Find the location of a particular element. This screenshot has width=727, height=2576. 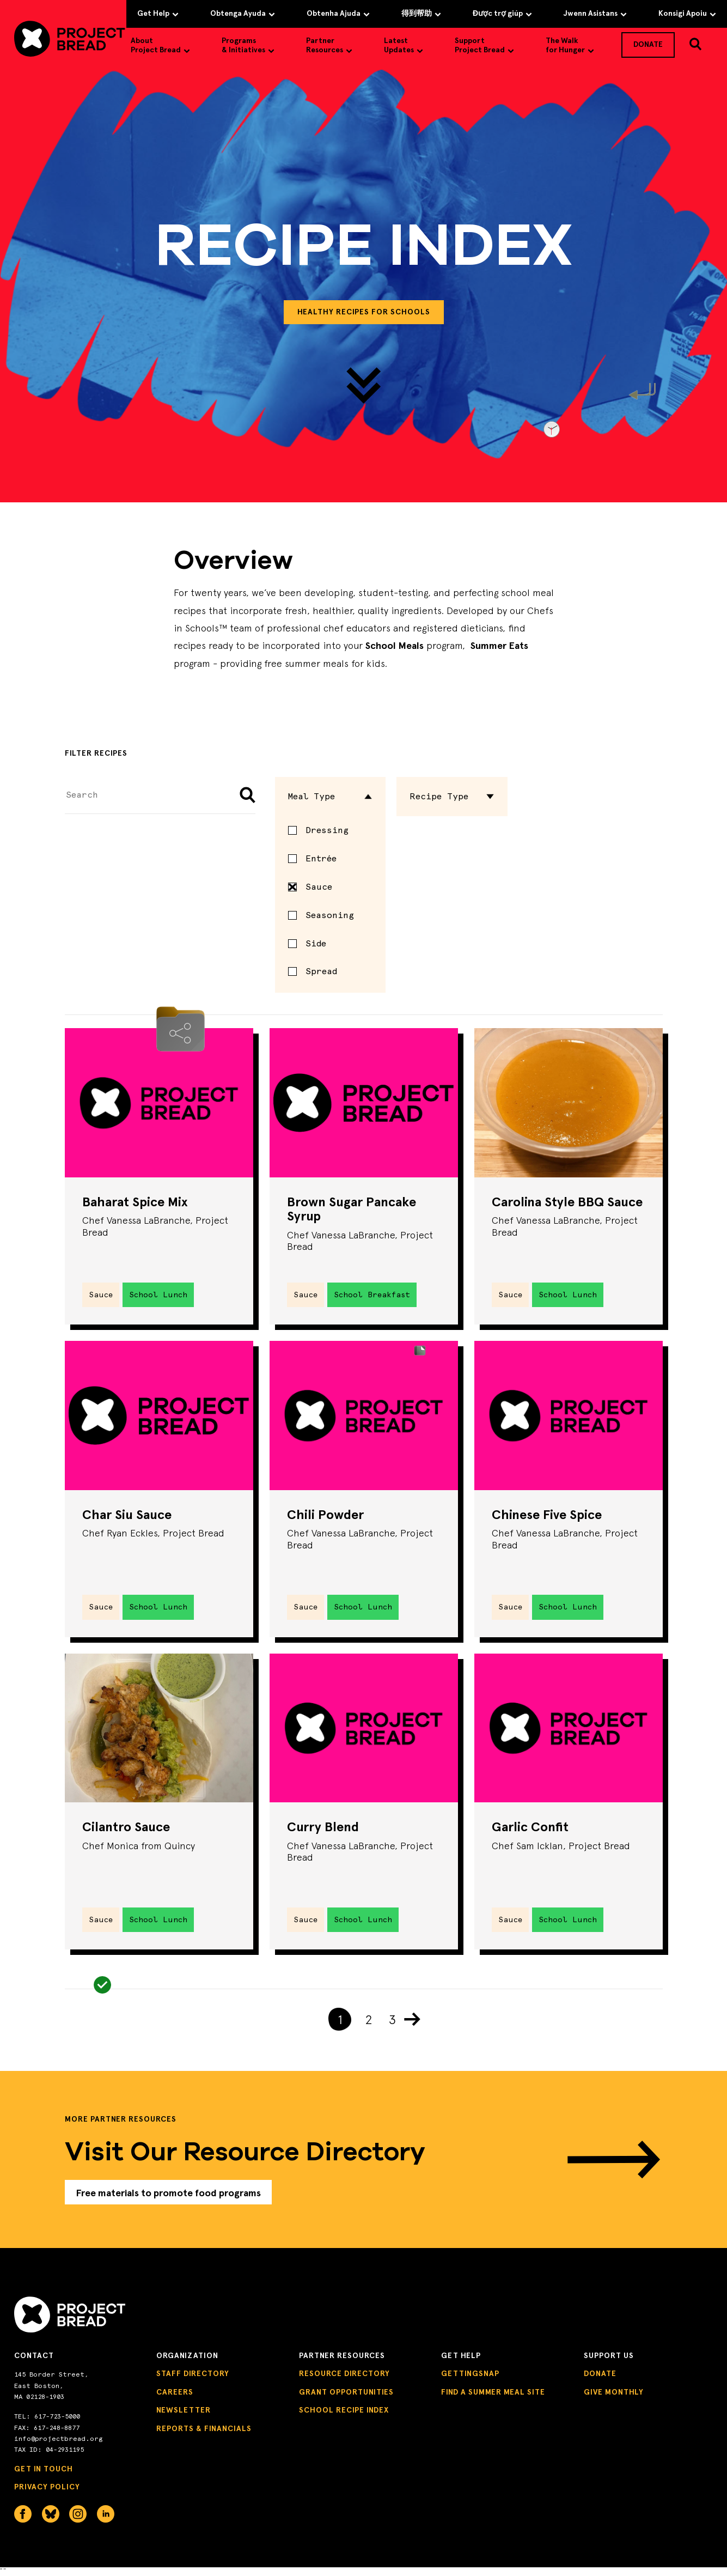

change desktop wallpaper settings is located at coordinates (420, 1350).